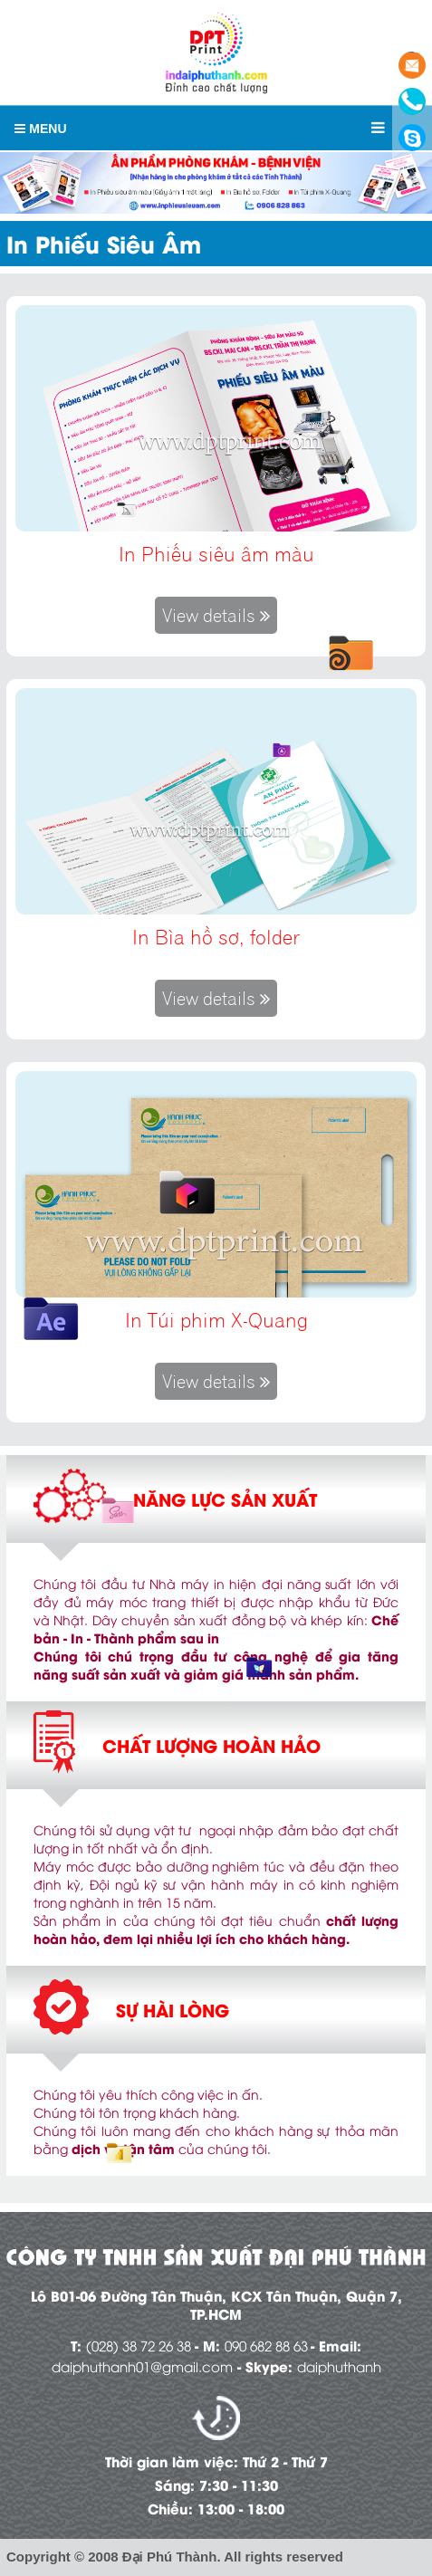 The height and width of the screenshot is (2576, 432). I want to click on open houdini project files folder, so click(350, 654).